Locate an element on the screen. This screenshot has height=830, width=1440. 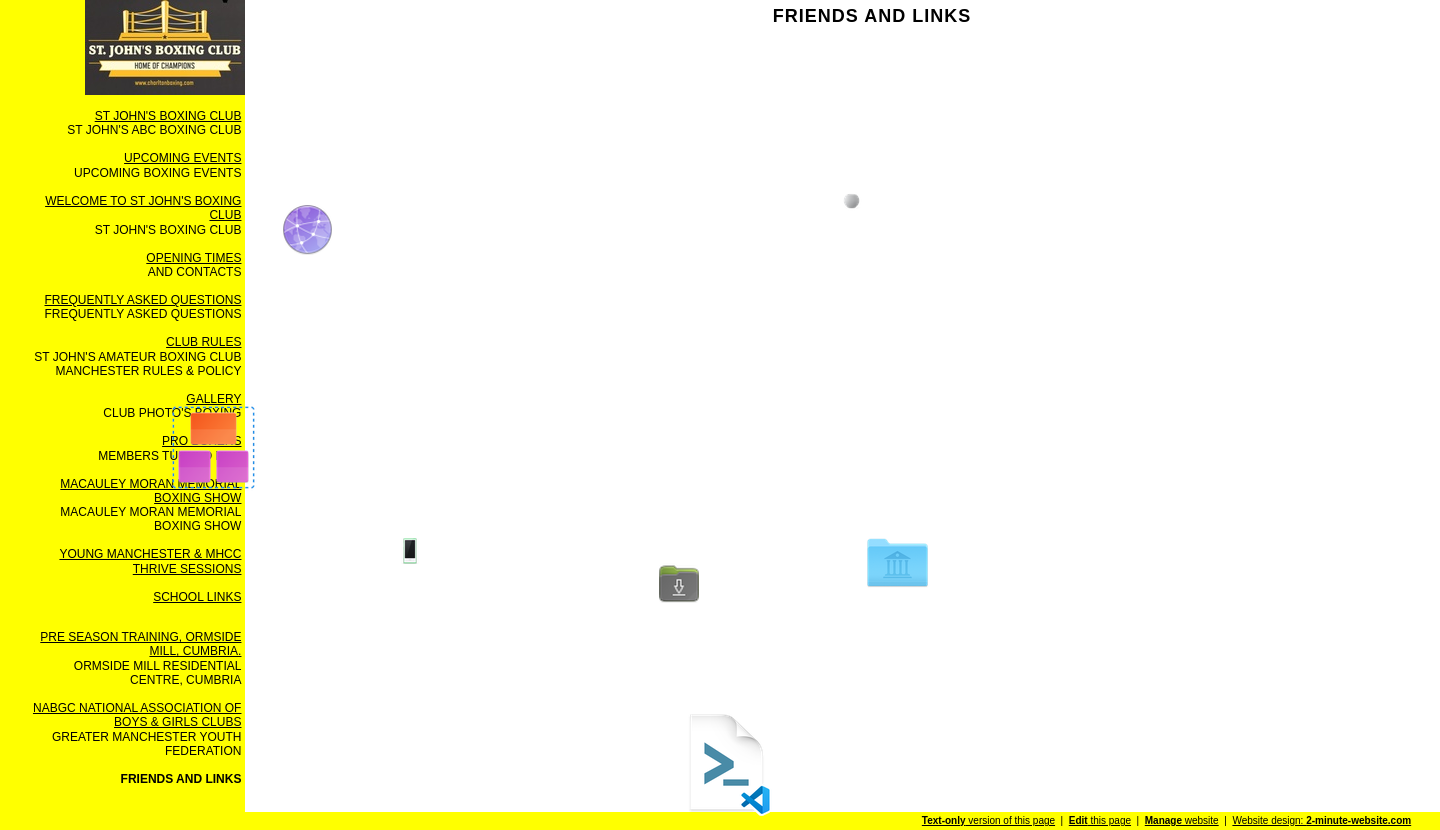
homepod mini smart speaker device is located at coordinates (851, 202).